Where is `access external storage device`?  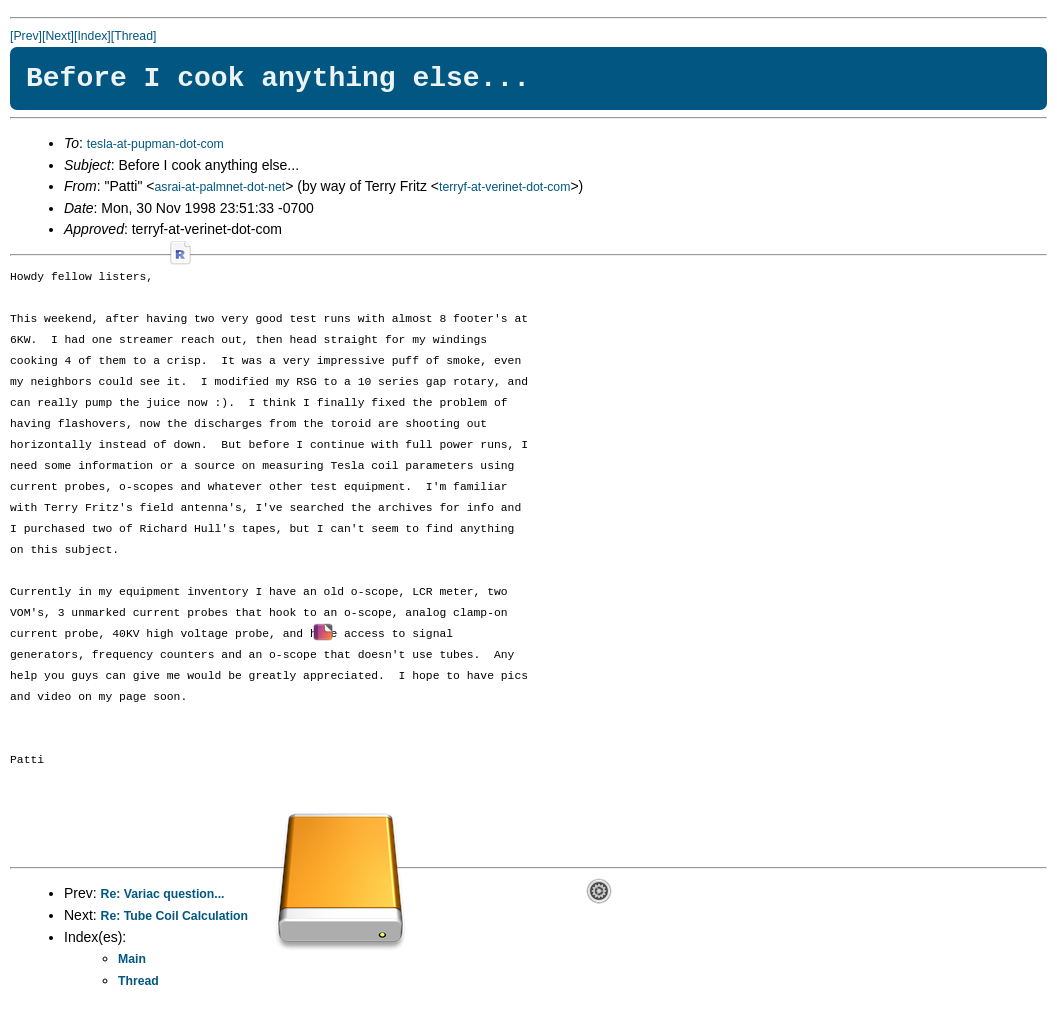
access external storage device is located at coordinates (340, 881).